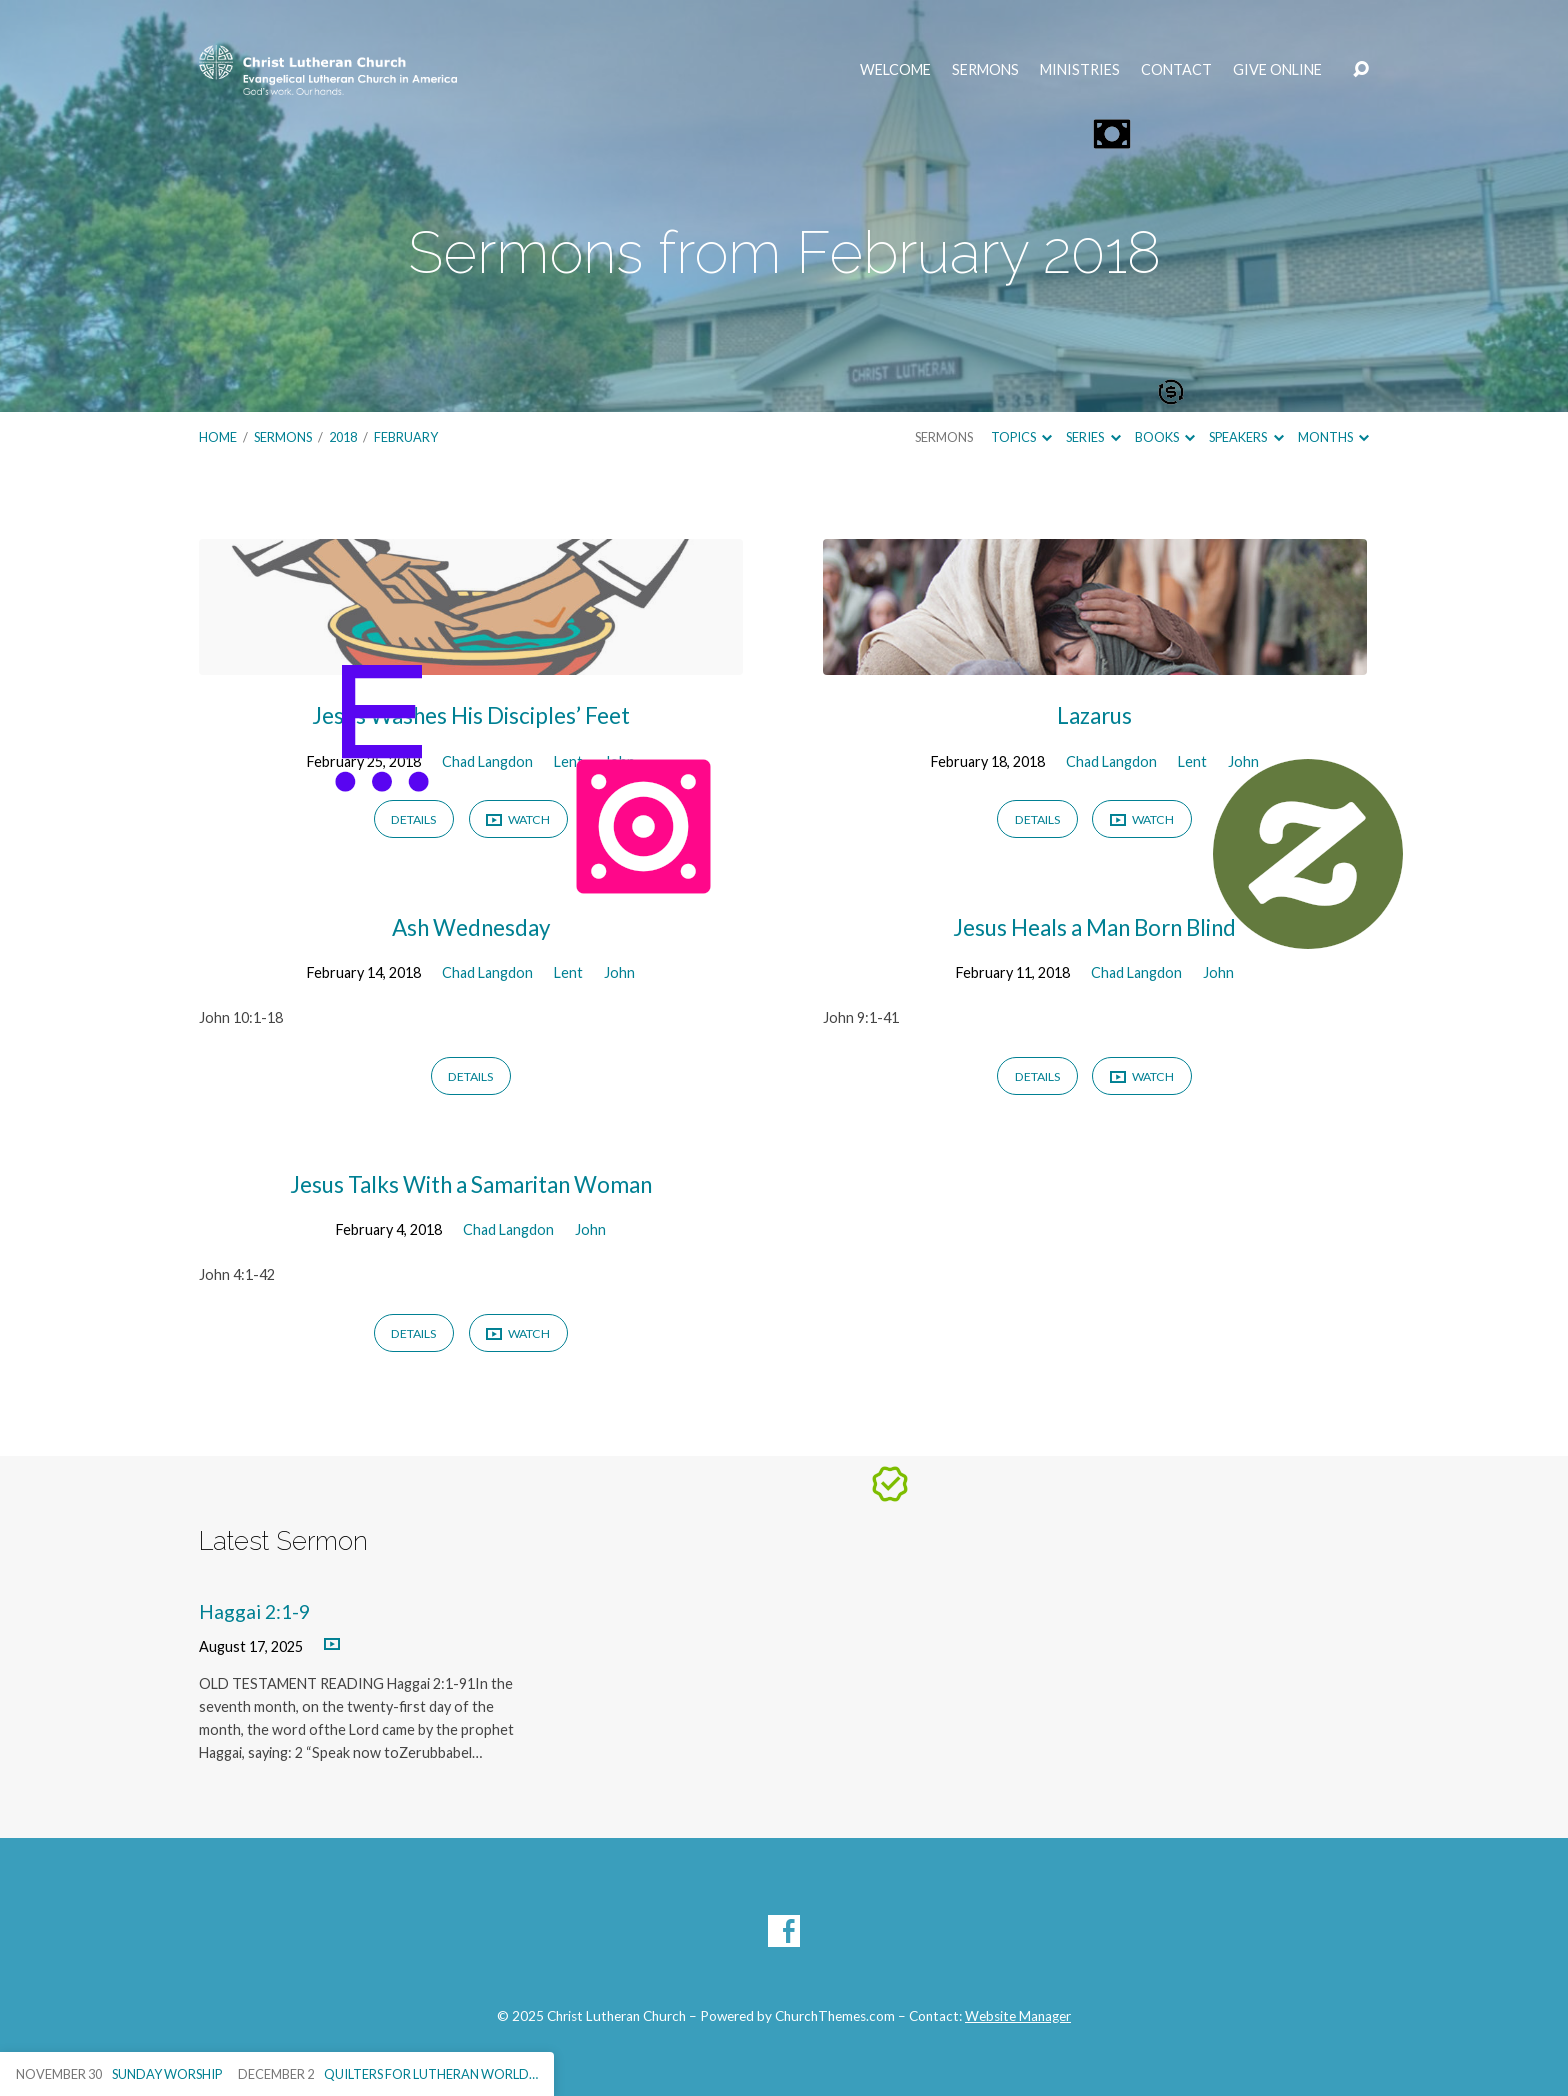 This screenshot has width=1568, height=2096. I want to click on currency exchange or conversion, so click(1171, 392).